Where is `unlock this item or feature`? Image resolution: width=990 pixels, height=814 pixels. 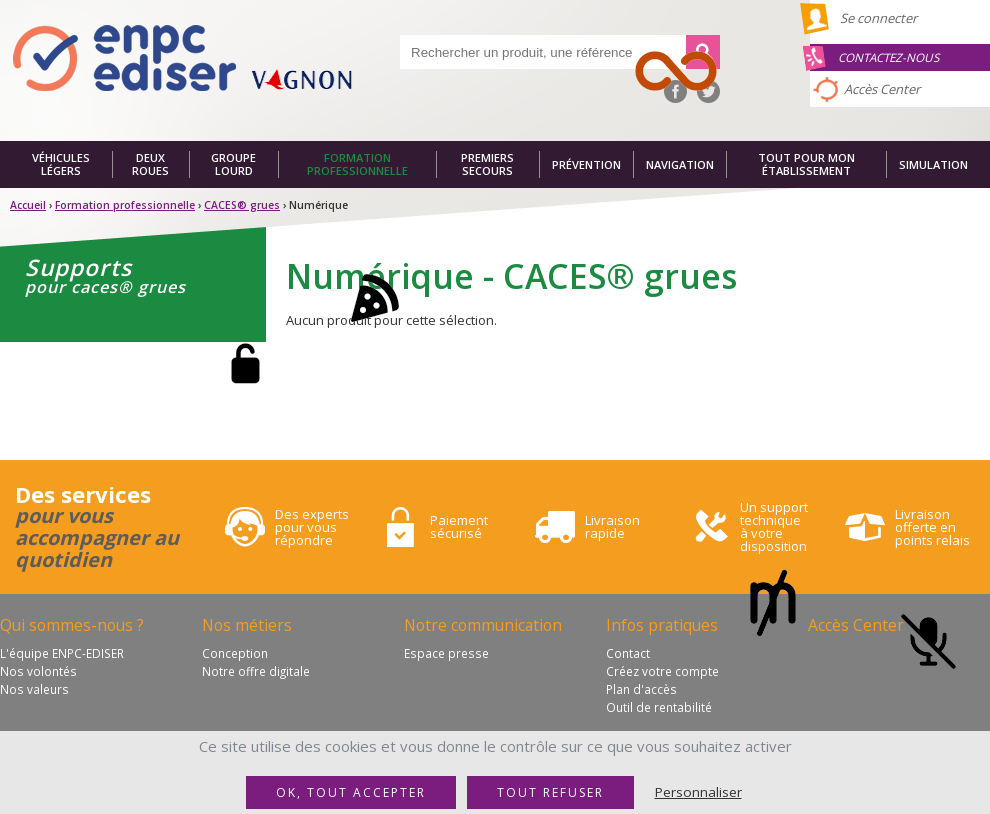 unlock this item or feature is located at coordinates (245, 364).